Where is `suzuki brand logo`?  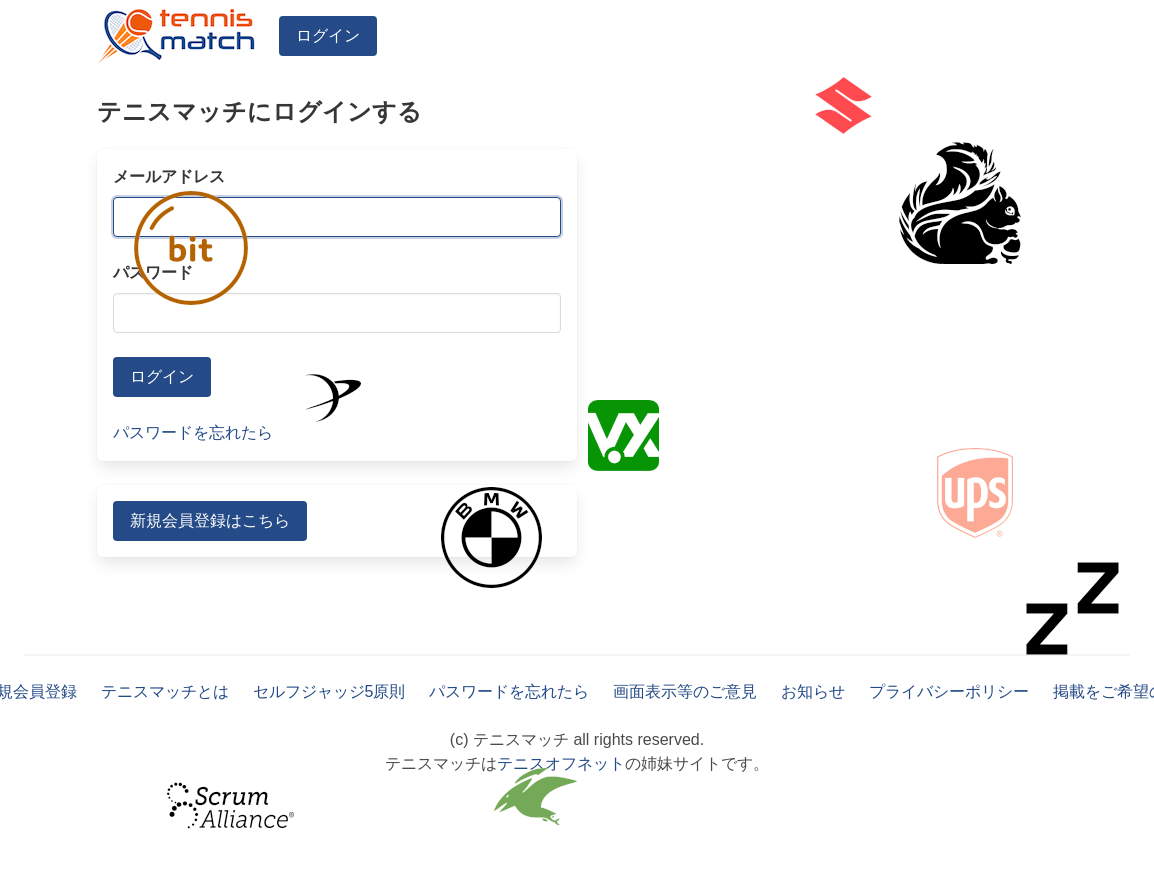 suzuki brand logo is located at coordinates (843, 105).